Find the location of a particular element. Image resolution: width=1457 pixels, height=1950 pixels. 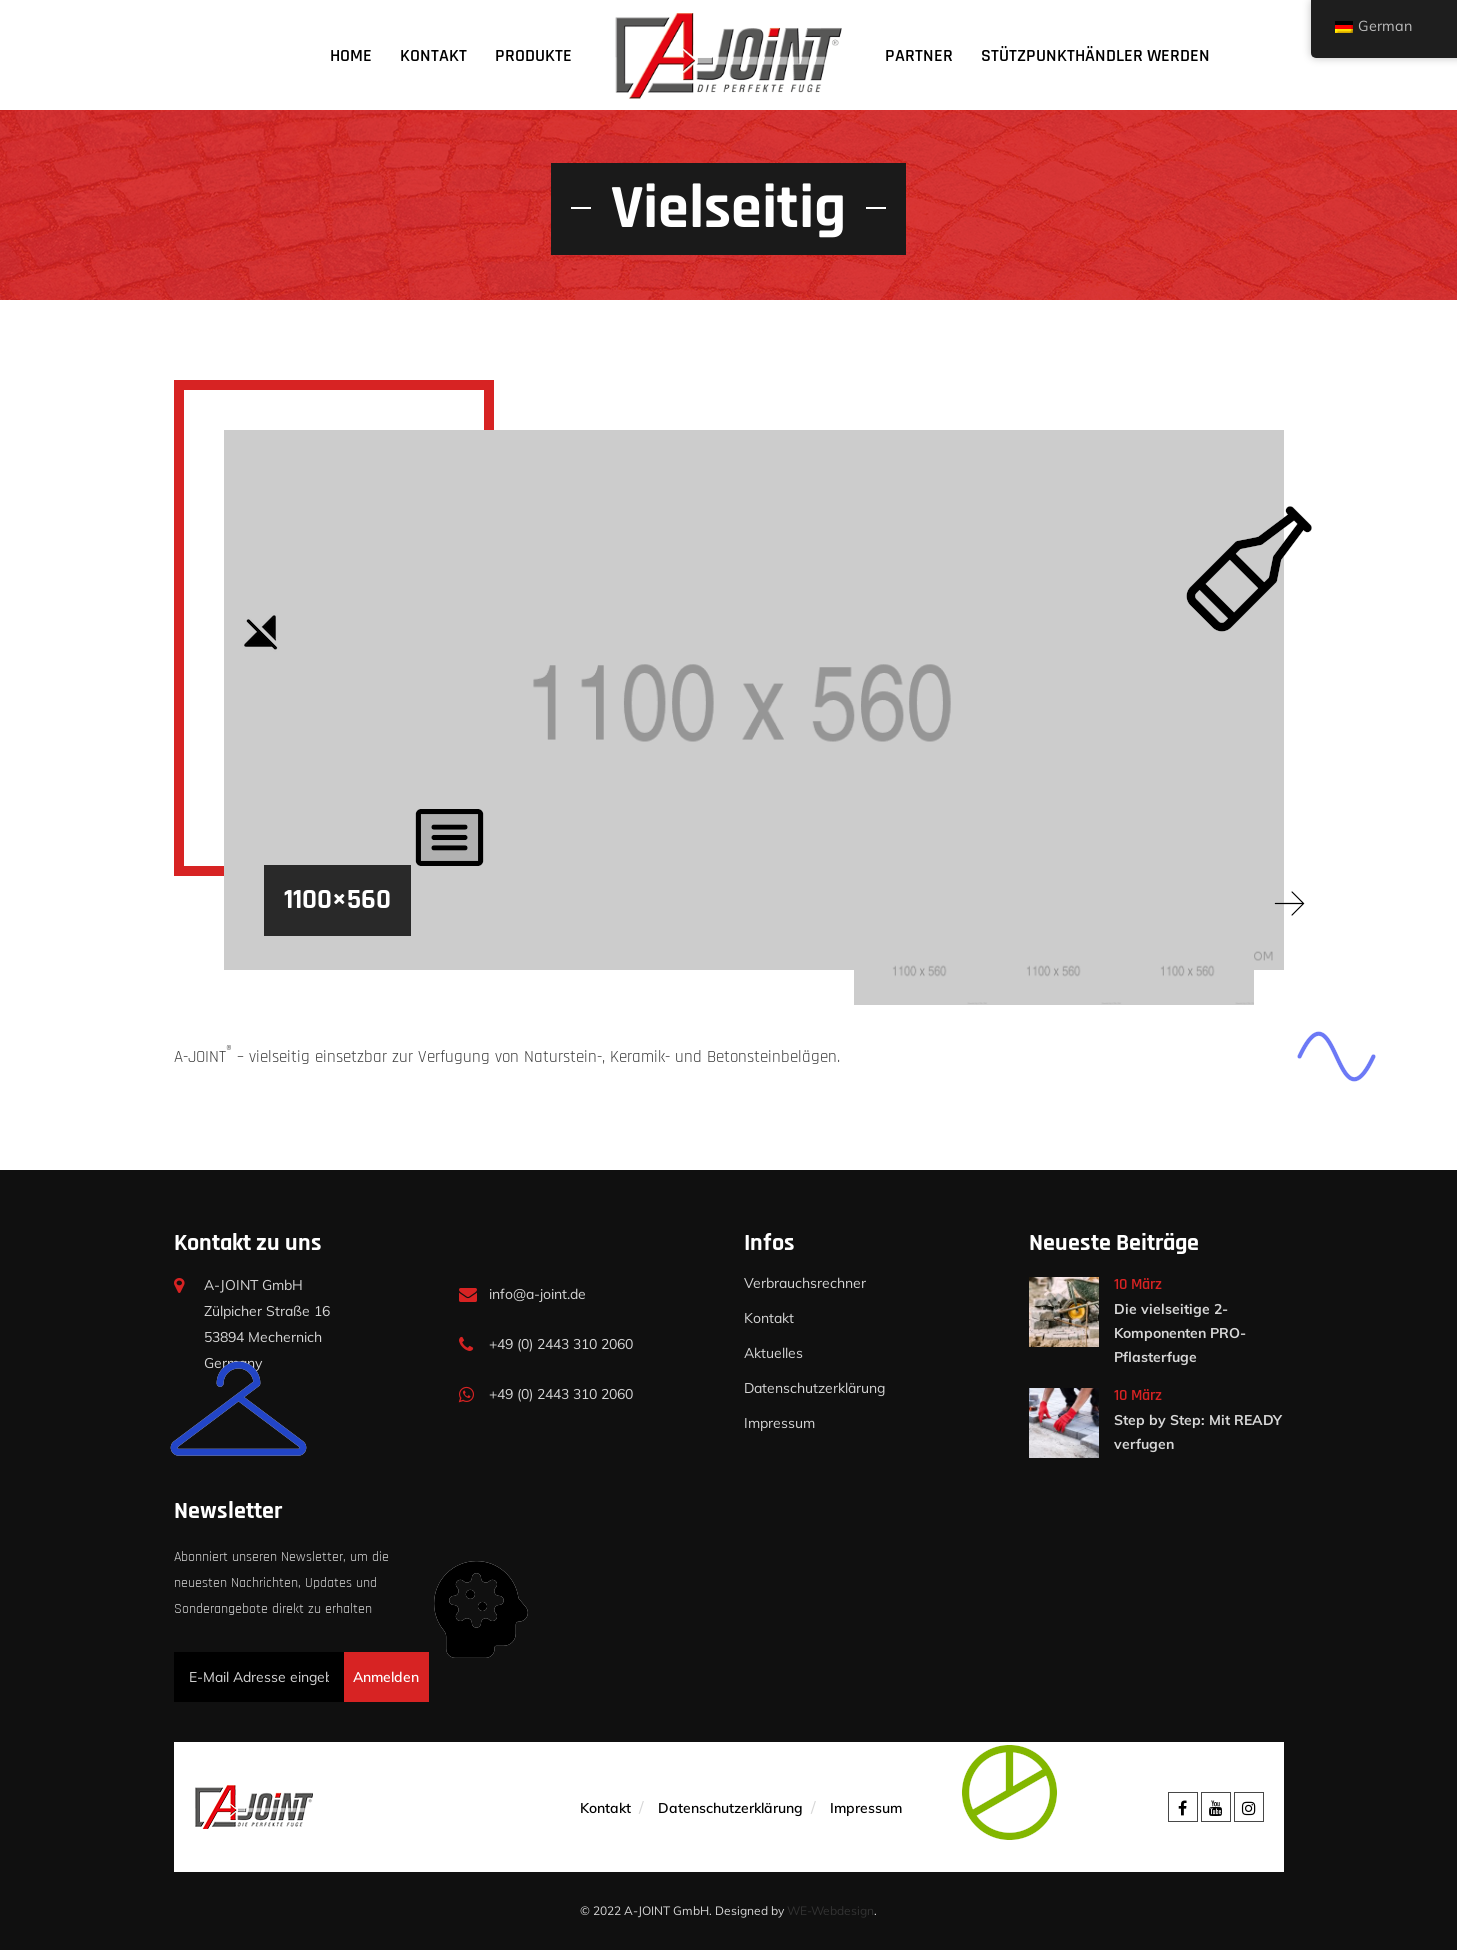

access wardrobe or clothing options is located at coordinates (238, 1415).